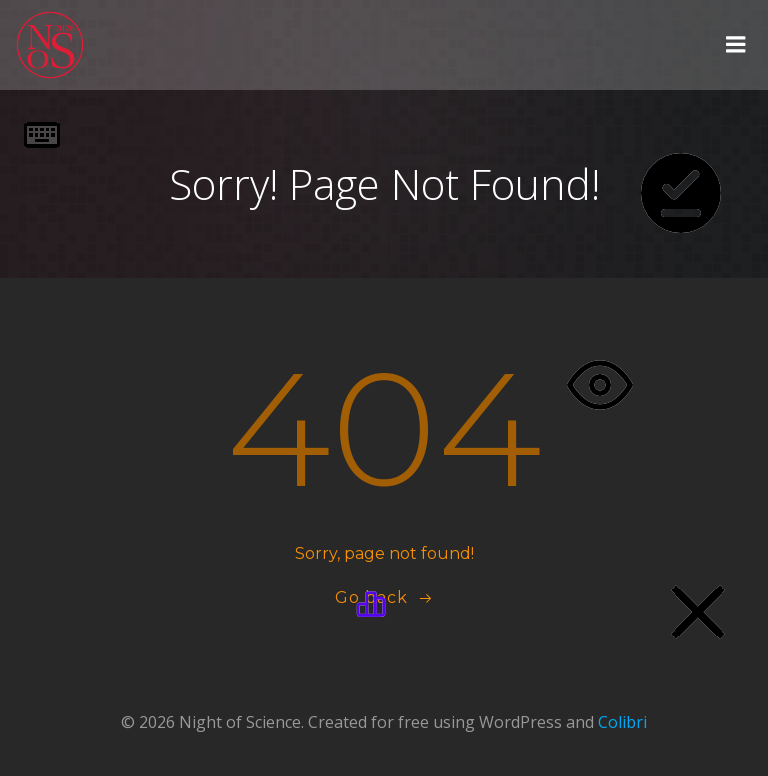 The height and width of the screenshot is (776, 768). I want to click on close a dialog or modal, so click(698, 612).